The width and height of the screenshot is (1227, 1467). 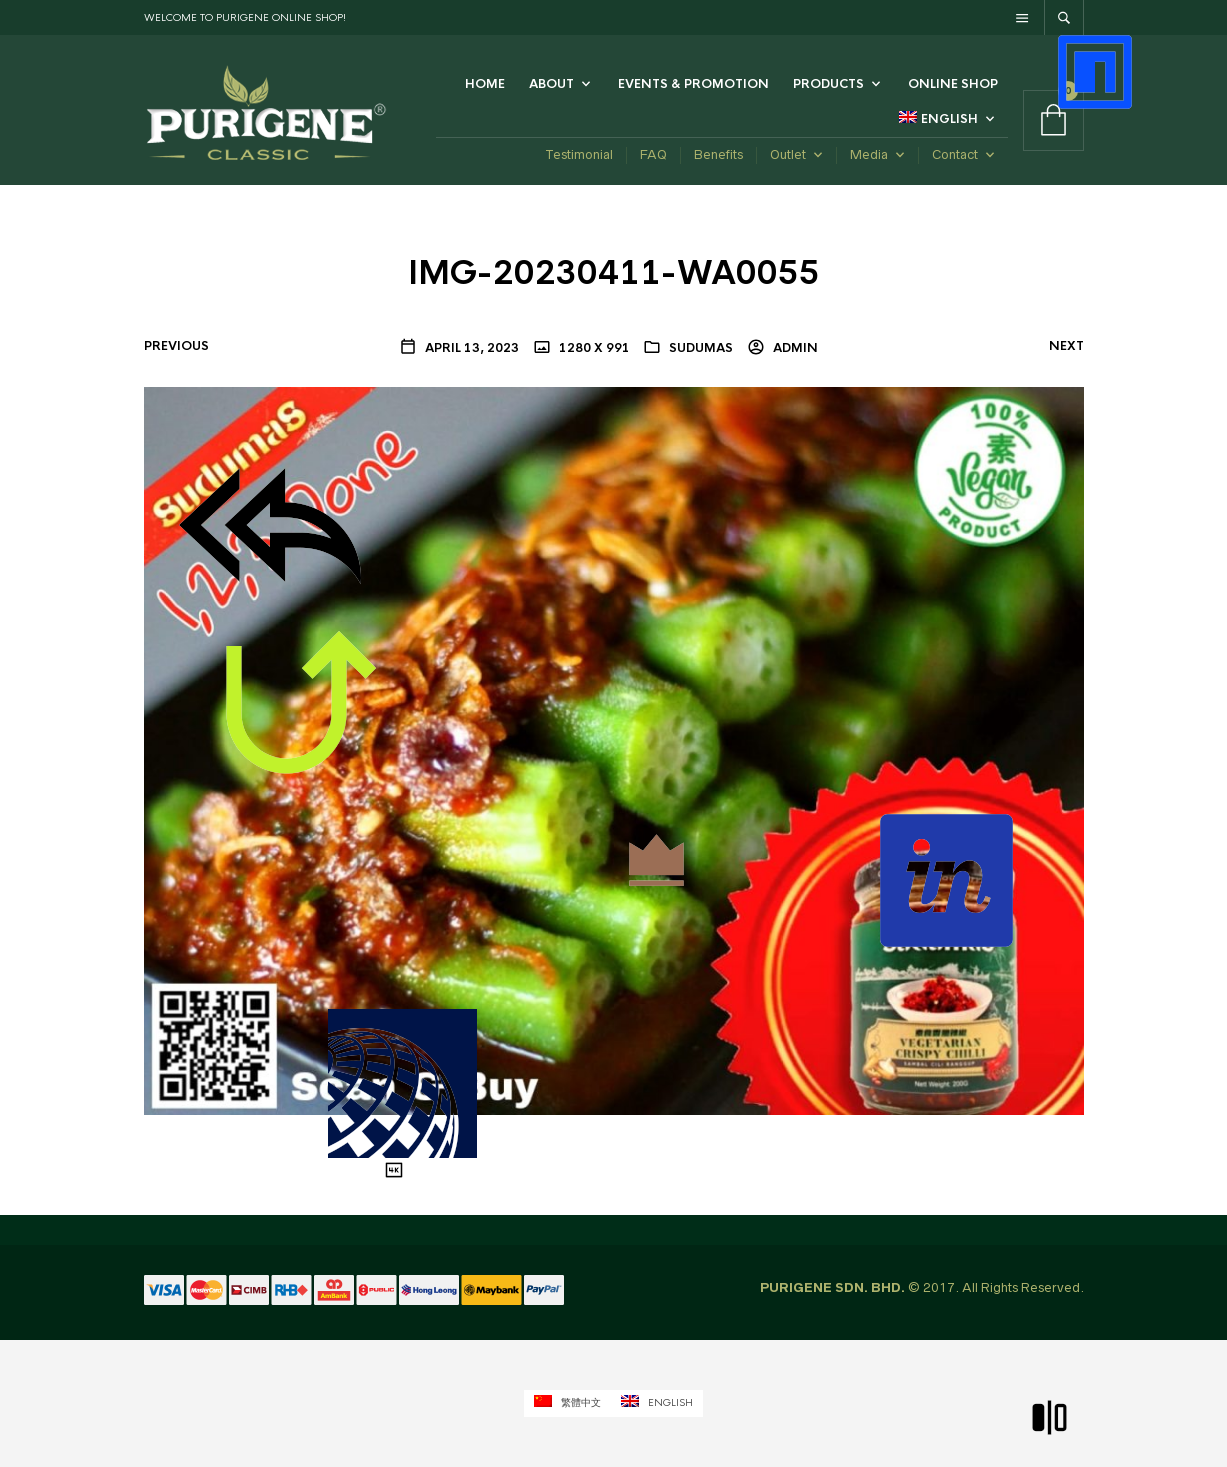 I want to click on redo or repeat last action, so click(x=294, y=706).